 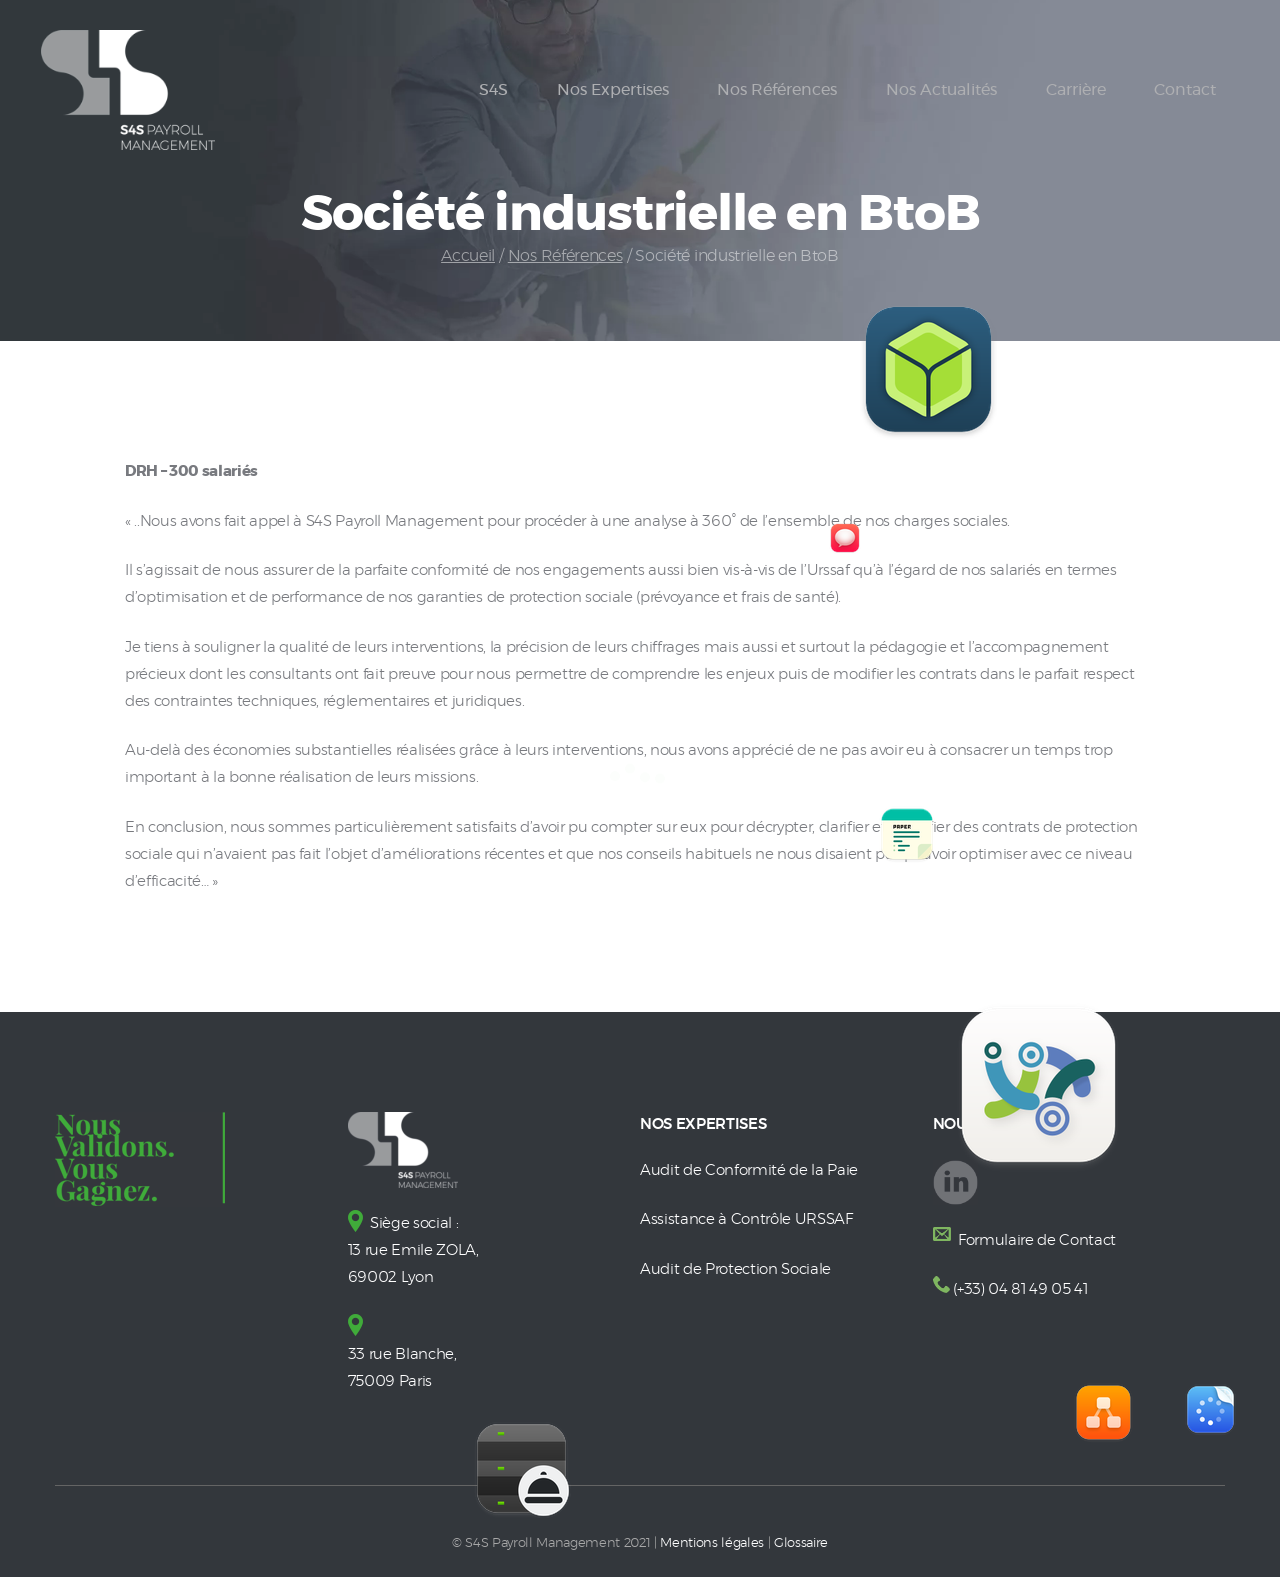 What do you see at coordinates (907, 834) in the screenshot?
I see `open Paper note-taking app` at bounding box center [907, 834].